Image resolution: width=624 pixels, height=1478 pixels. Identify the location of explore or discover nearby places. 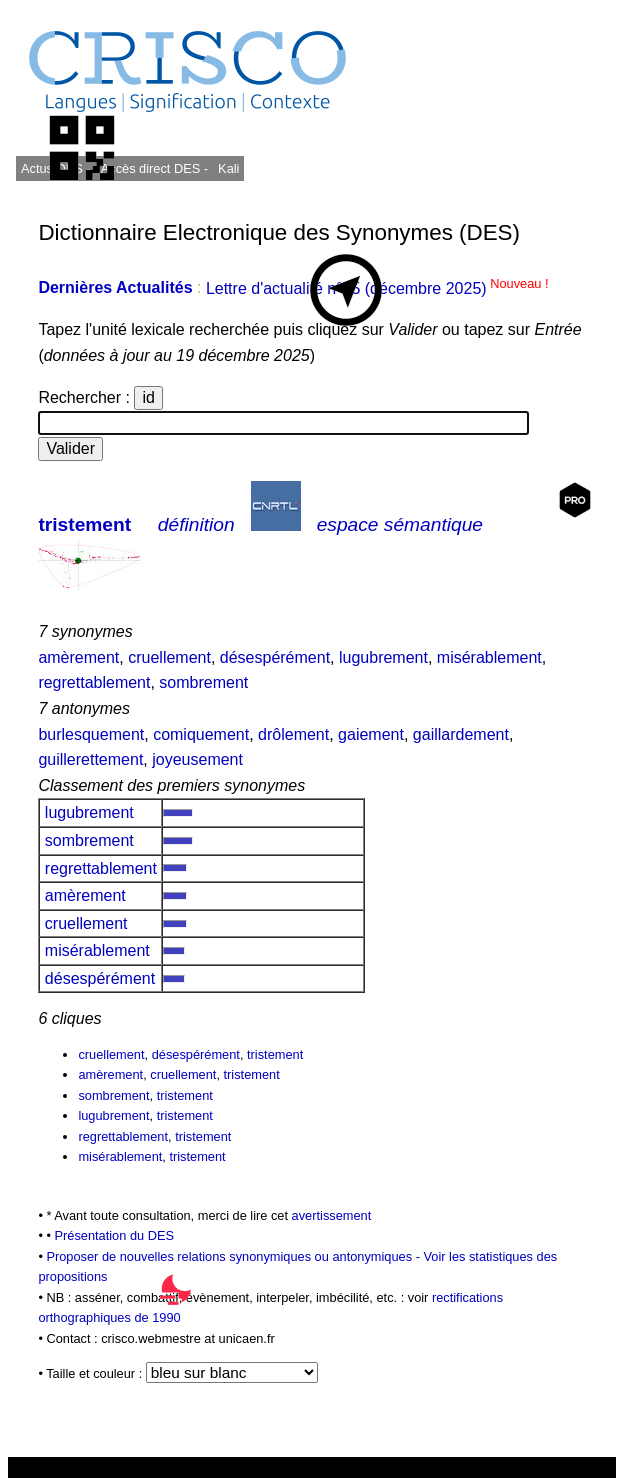
(346, 290).